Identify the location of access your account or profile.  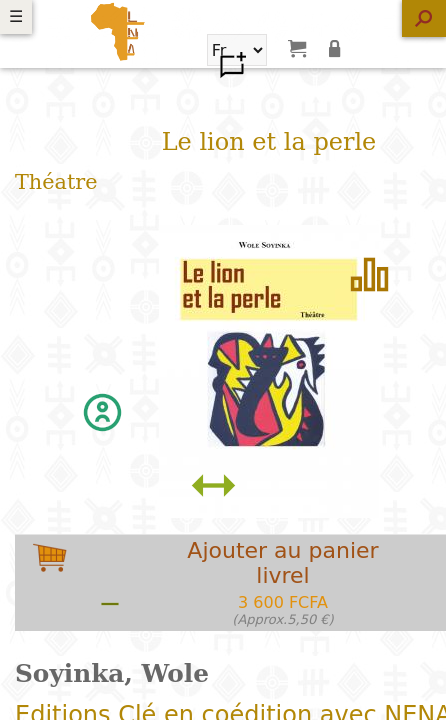
(102, 412).